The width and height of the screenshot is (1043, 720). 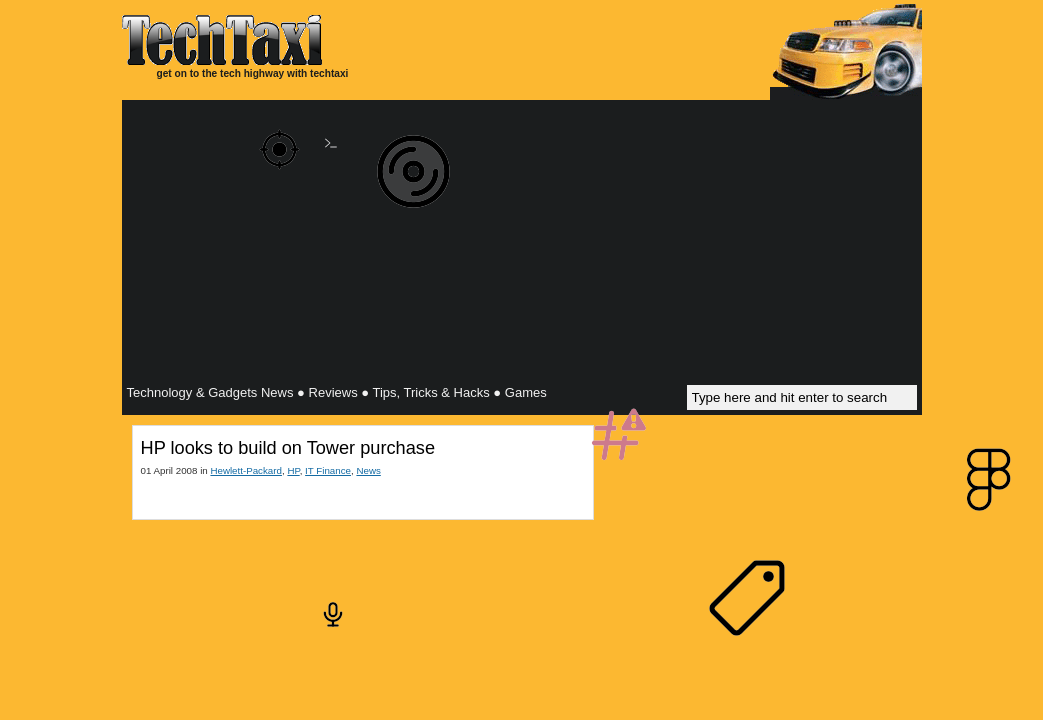 What do you see at coordinates (333, 615) in the screenshot?
I see `tap to start voice input` at bounding box center [333, 615].